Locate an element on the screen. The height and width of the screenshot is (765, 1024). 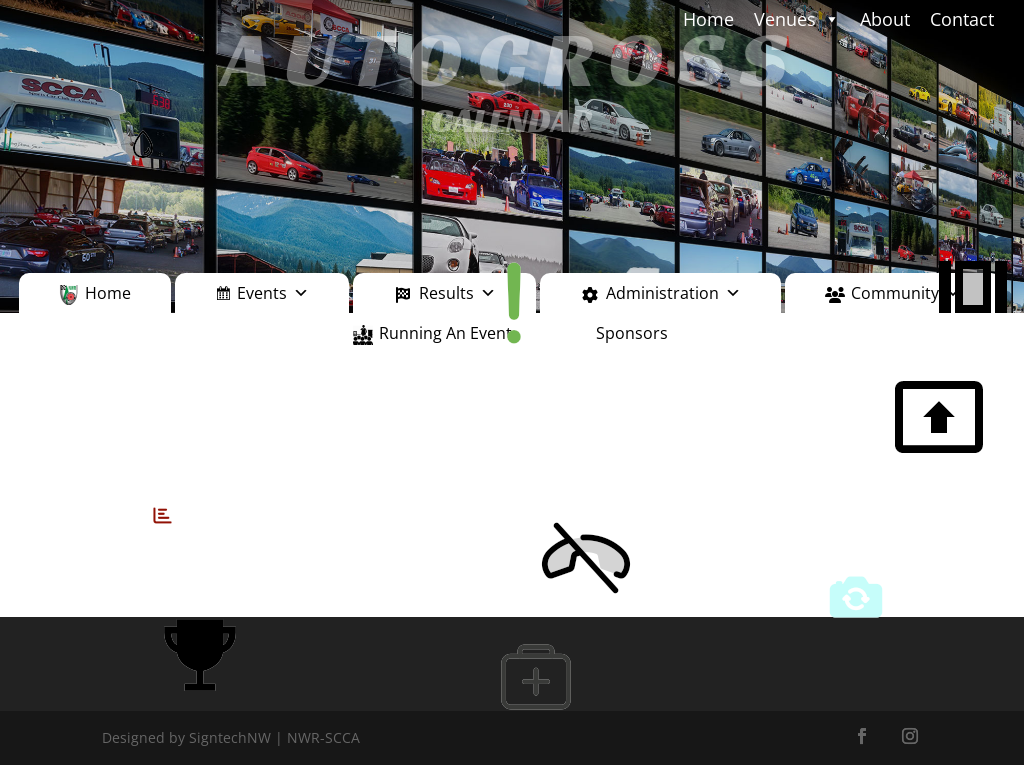
access health or medical features is located at coordinates (536, 677).